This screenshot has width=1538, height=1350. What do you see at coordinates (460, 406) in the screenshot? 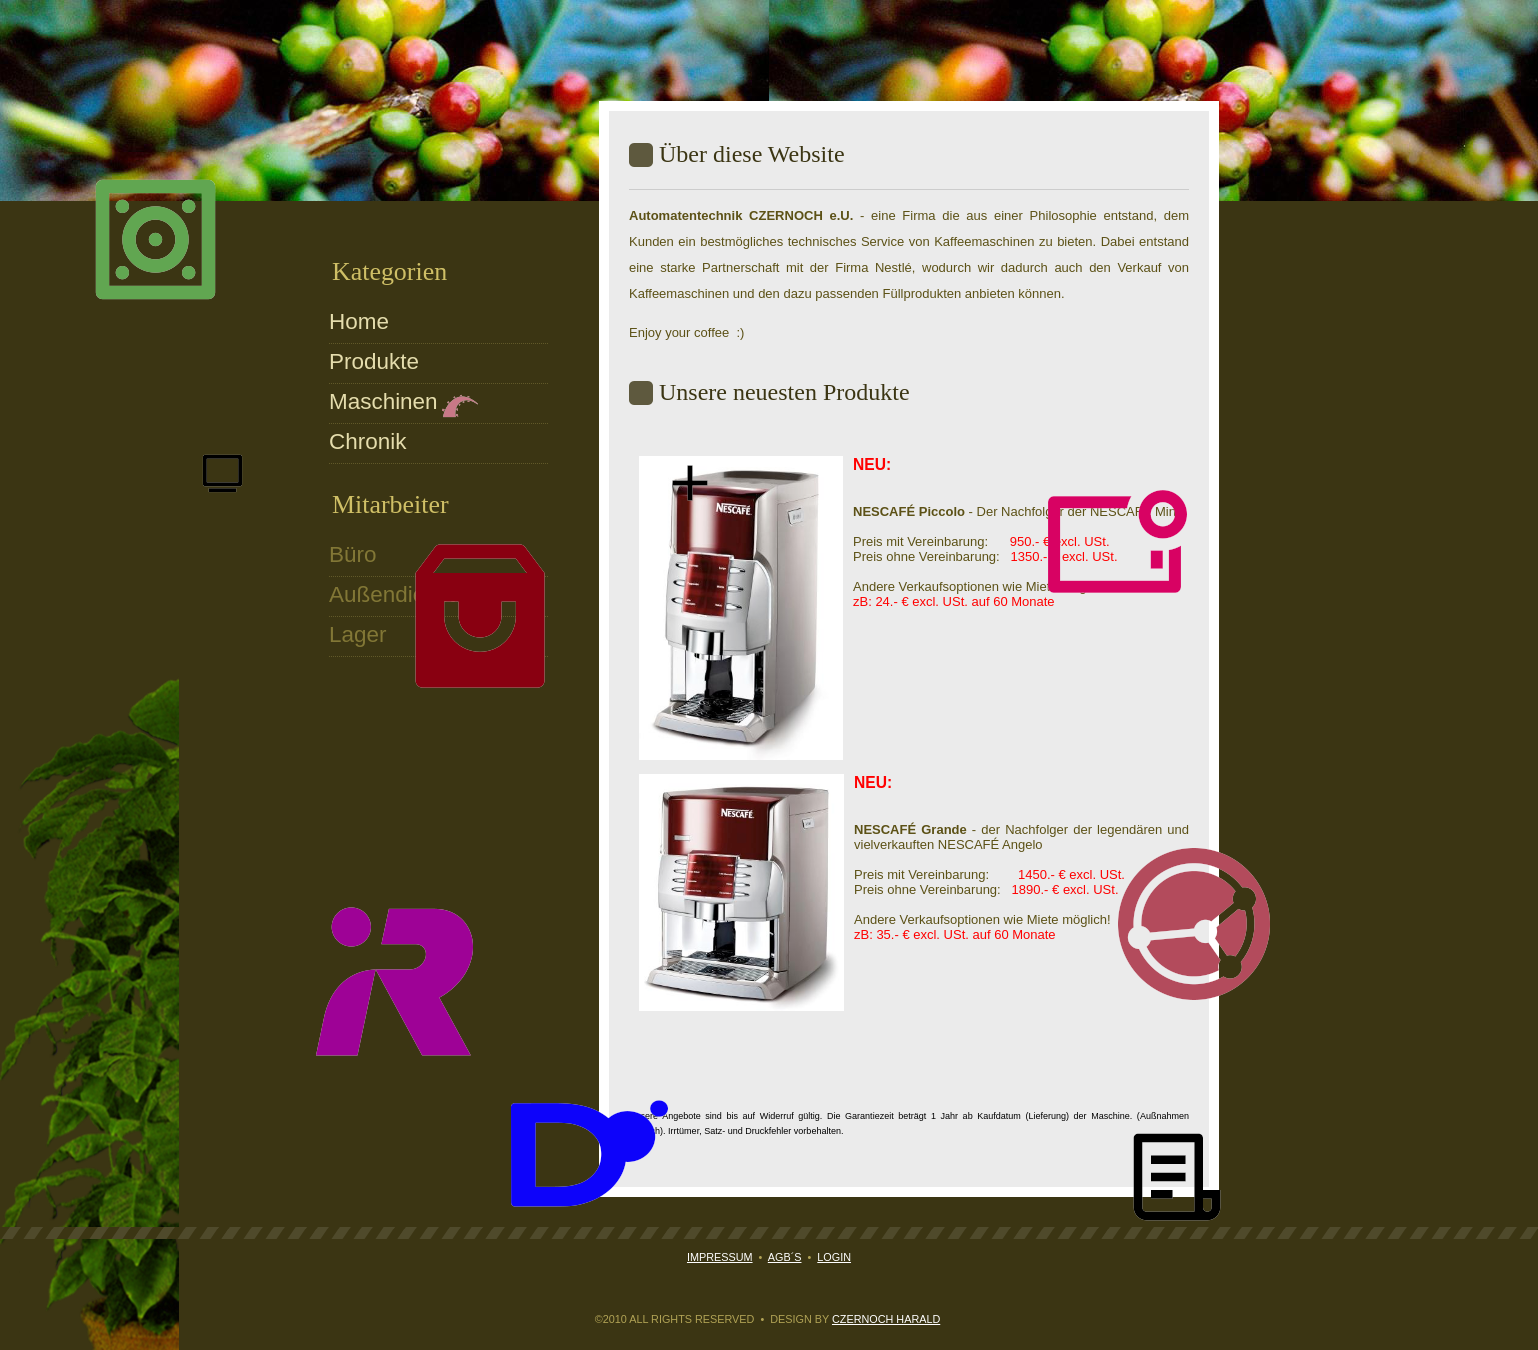
I see `ruby on rails framework logo` at bounding box center [460, 406].